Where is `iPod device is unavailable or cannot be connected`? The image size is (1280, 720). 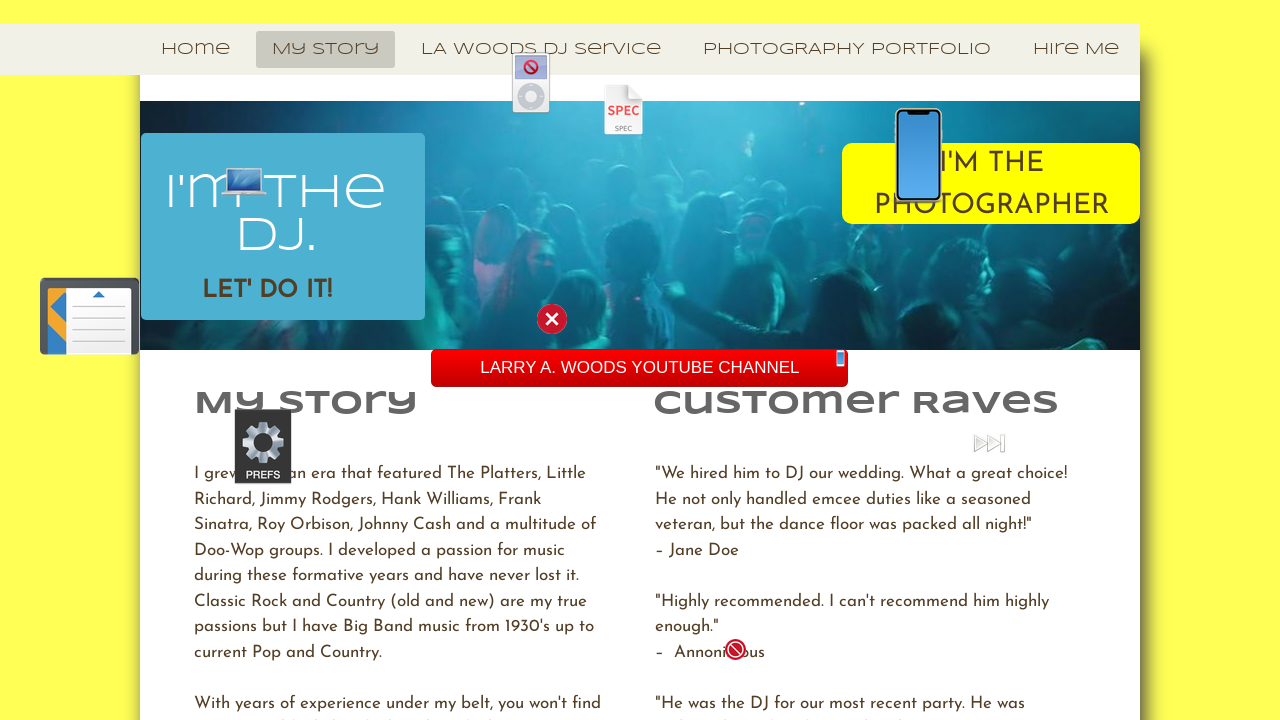 iPod device is unavailable or cannot be connected is located at coordinates (531, 83).